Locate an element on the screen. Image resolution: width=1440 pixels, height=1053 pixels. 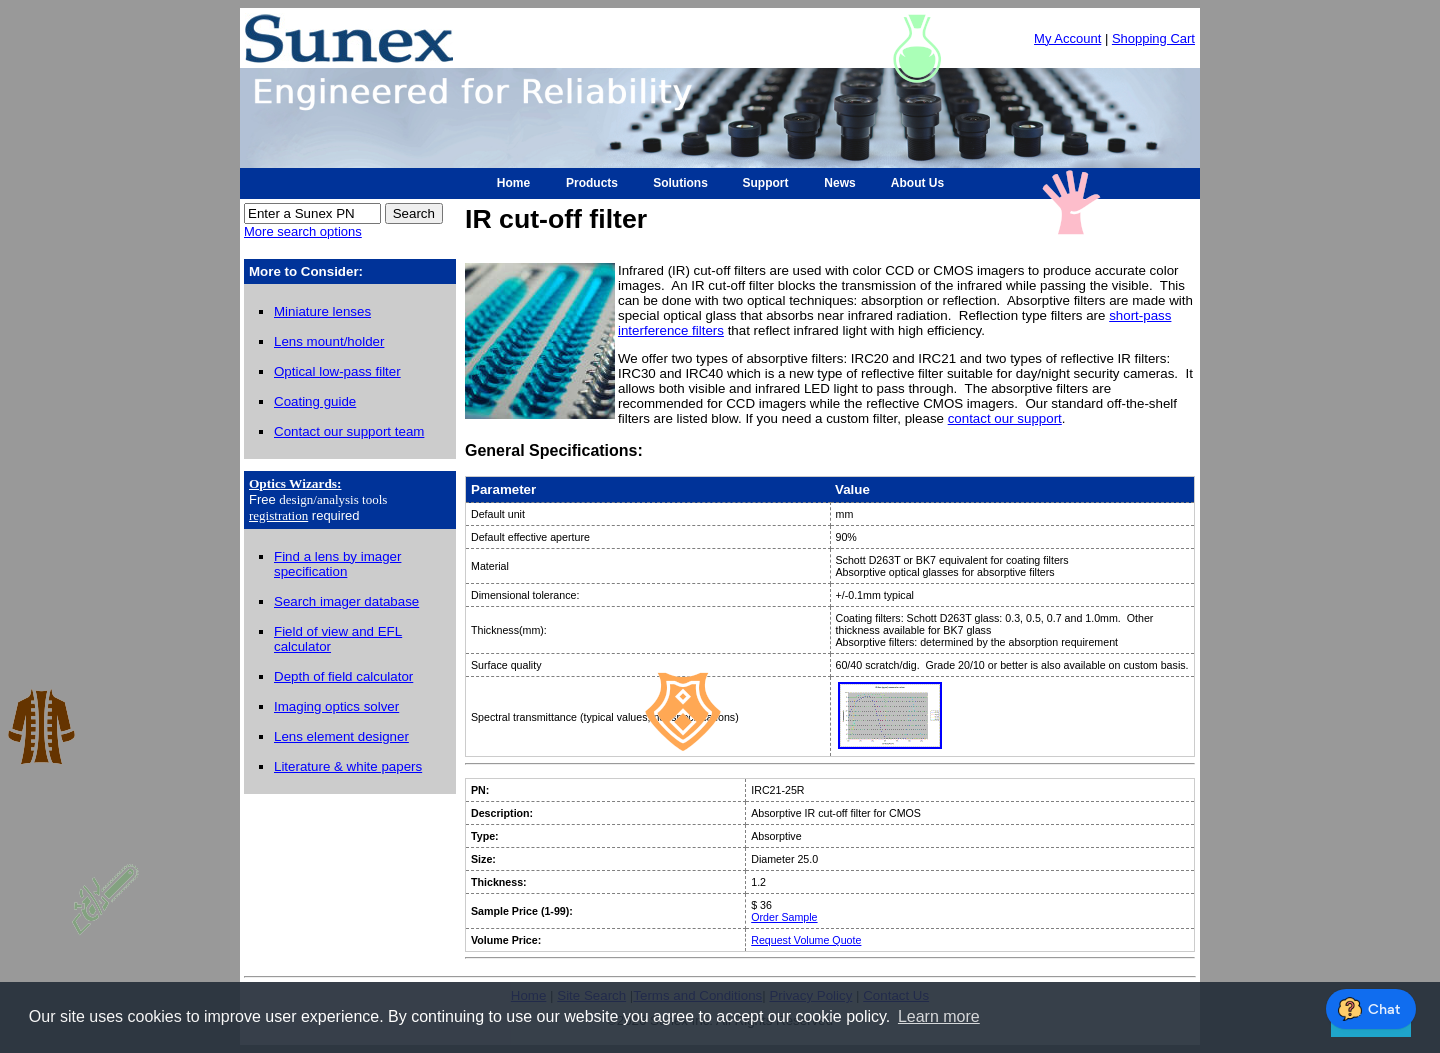
activate dragon shield defense ability is located at coordinates (683, 712).